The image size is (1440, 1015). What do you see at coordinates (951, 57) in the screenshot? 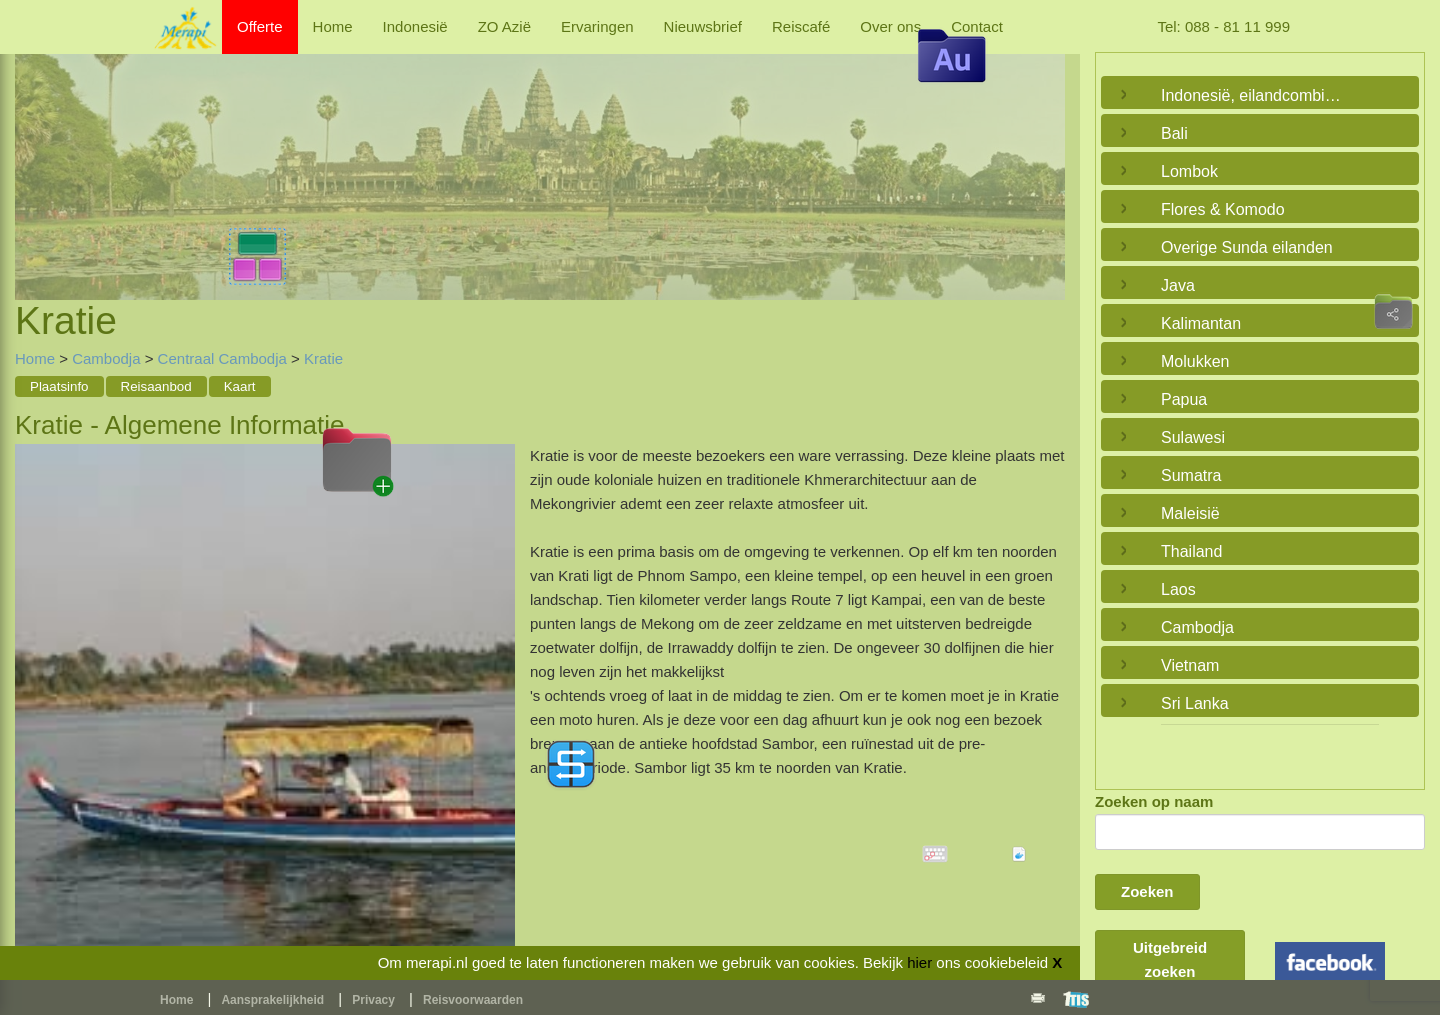
I see `open adobe audition project files folder` at bounding box center [951, 57].